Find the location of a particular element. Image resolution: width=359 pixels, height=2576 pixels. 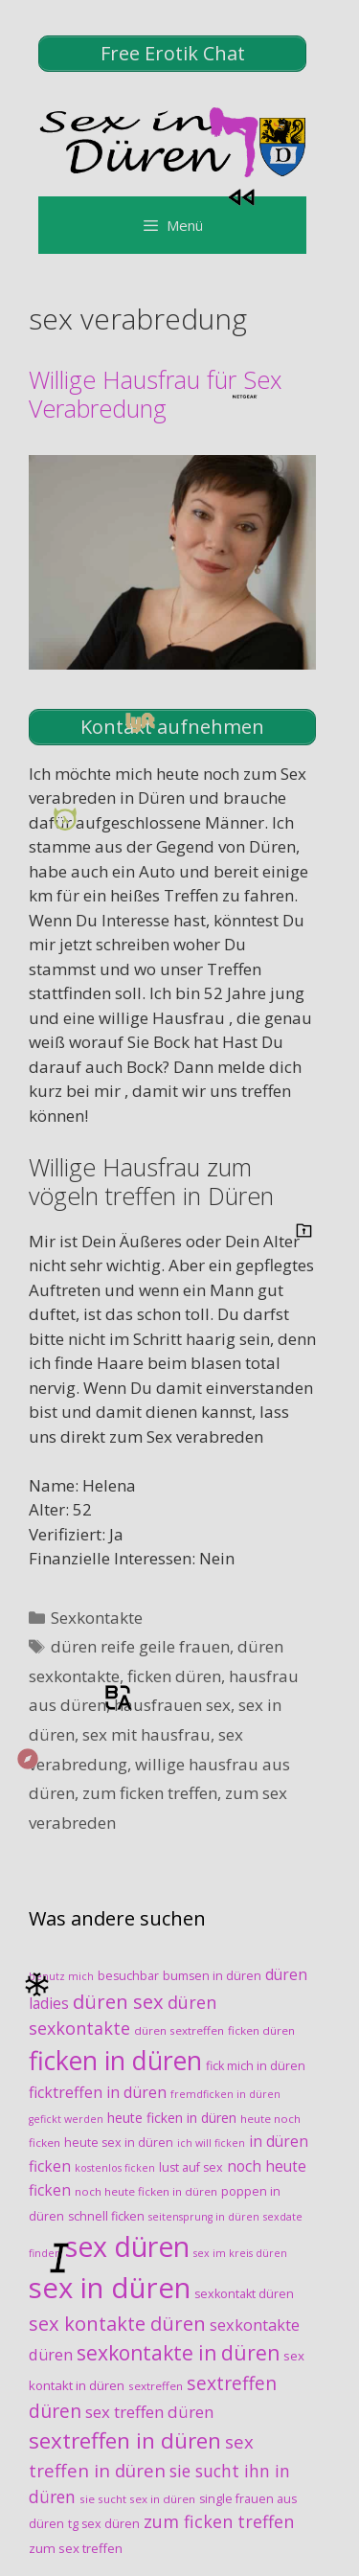

open navigation or compass app is located at coordinates (28, 1759).